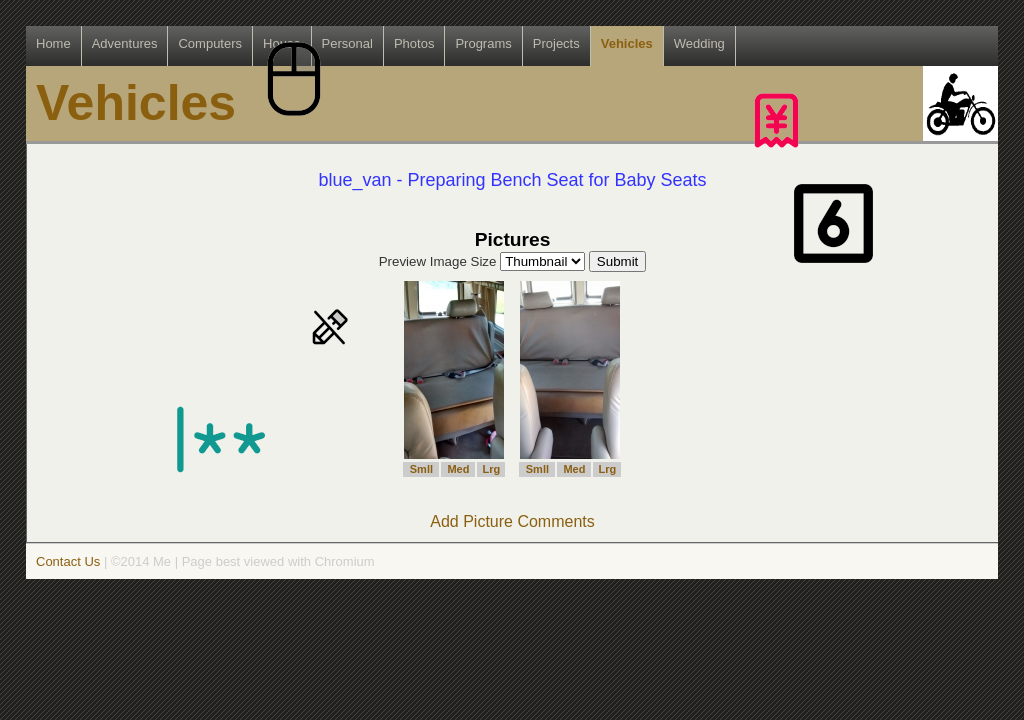 Image resolution: width=1024 pixels, height=720 pixels. I want to click on perform a right-click action, so click(294, 79).